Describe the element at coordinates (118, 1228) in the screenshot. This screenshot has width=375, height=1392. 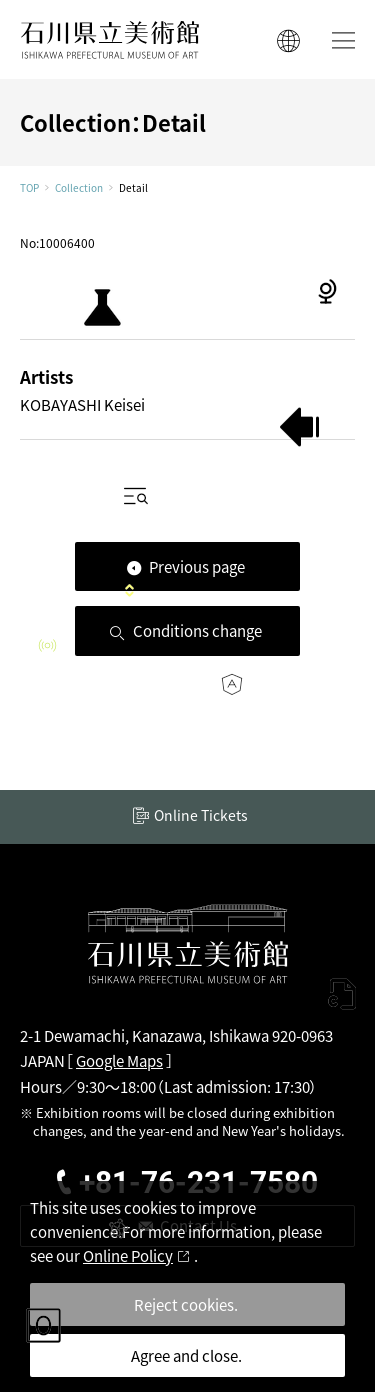
I see `access fediverse or federated social networks` at that location.